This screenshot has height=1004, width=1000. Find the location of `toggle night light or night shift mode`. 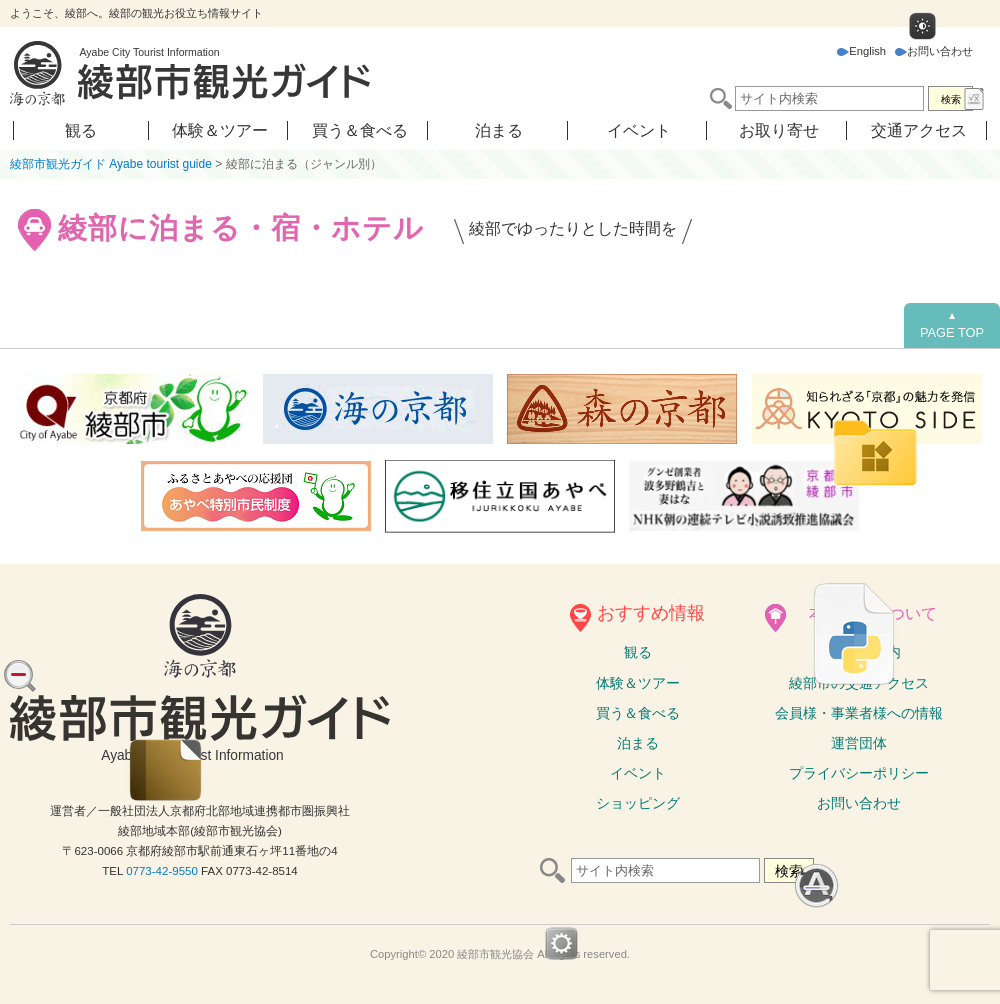

toggle night light or night shift mode is located at coordinates (922, 26).